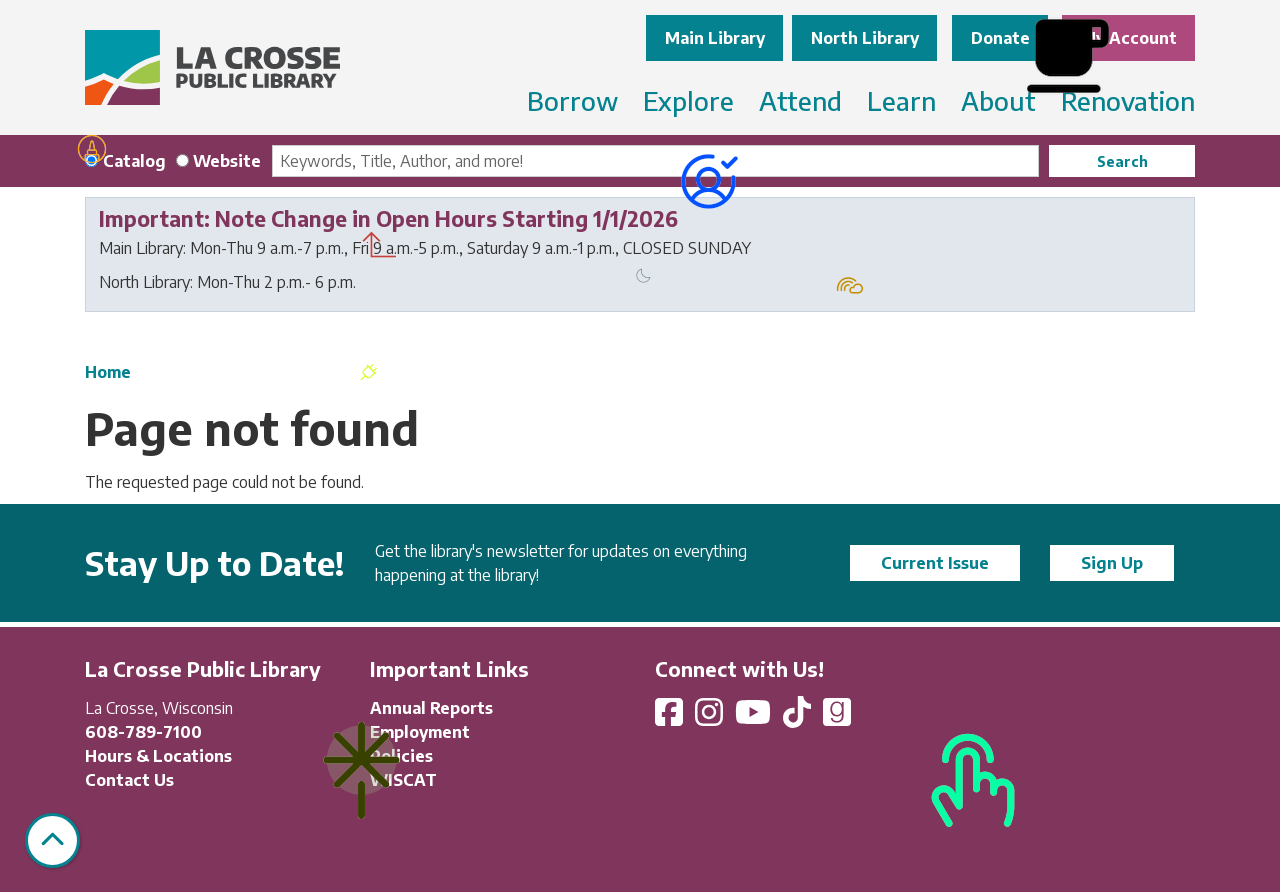  What do you see at coordinates (378, 246) in the screenshot?
I see `go back and up to previous level` at bounding box center [378, 246].